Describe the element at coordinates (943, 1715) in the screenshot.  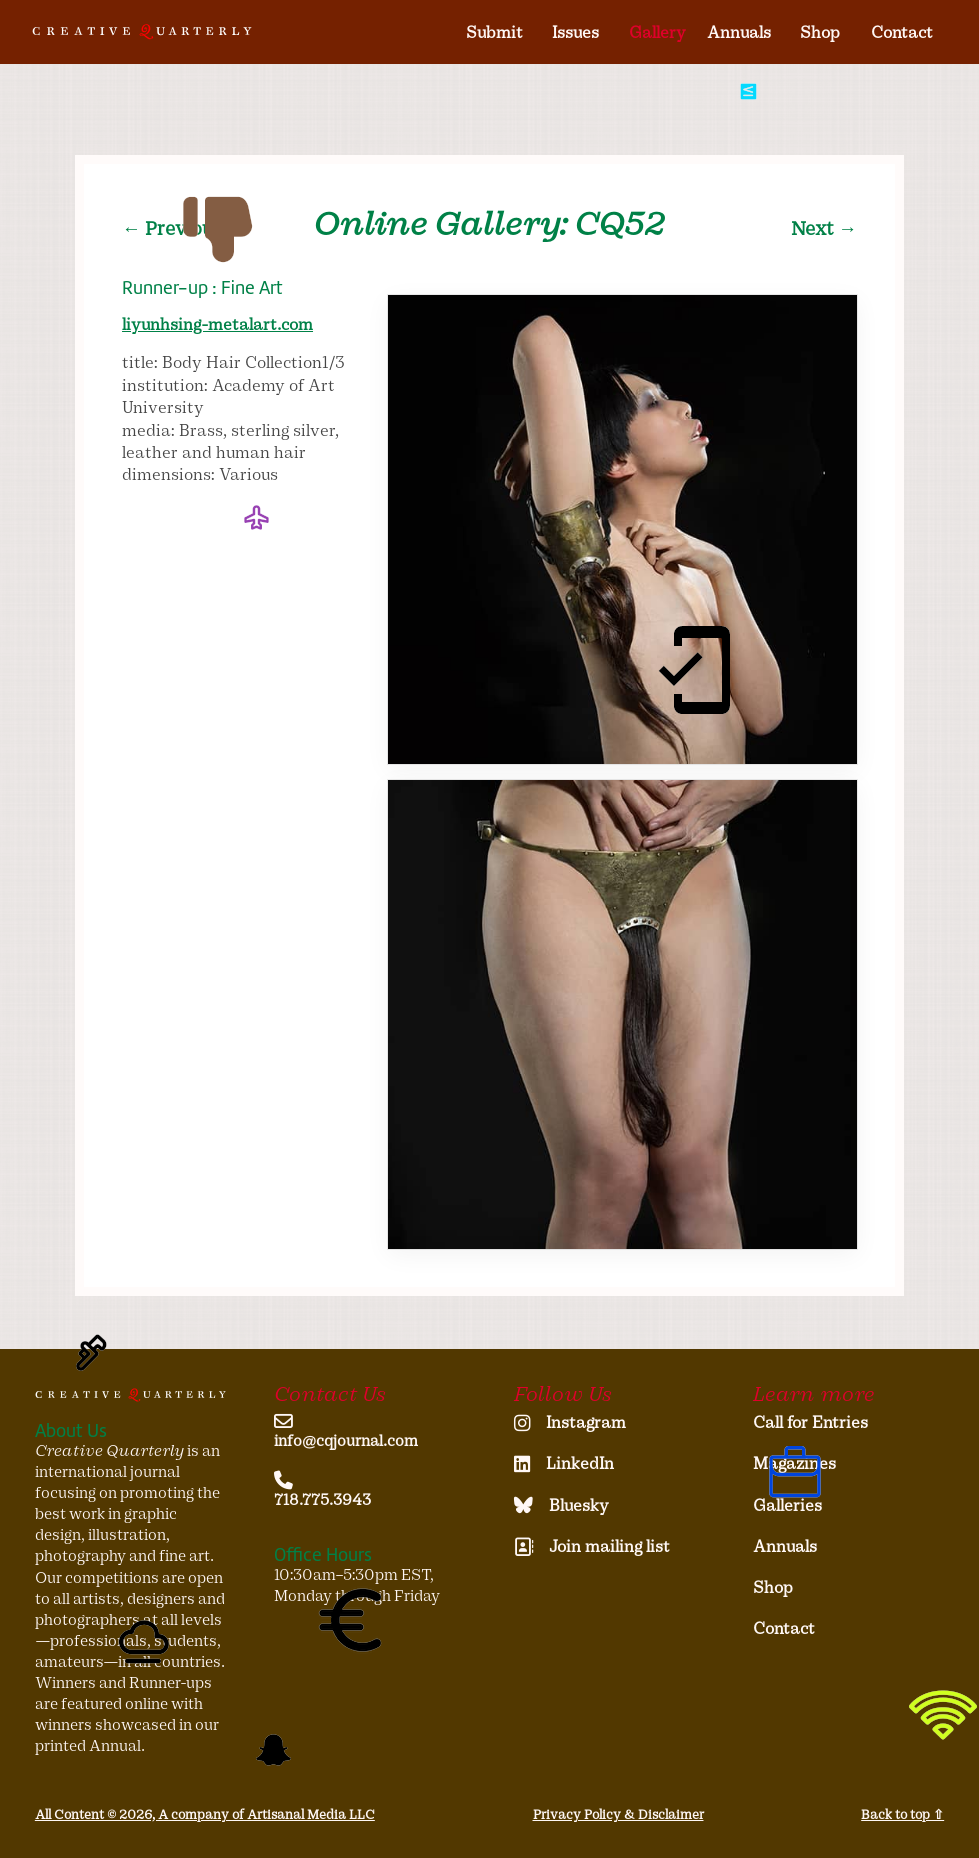
I see `indicates wireless network connection status` at that location.